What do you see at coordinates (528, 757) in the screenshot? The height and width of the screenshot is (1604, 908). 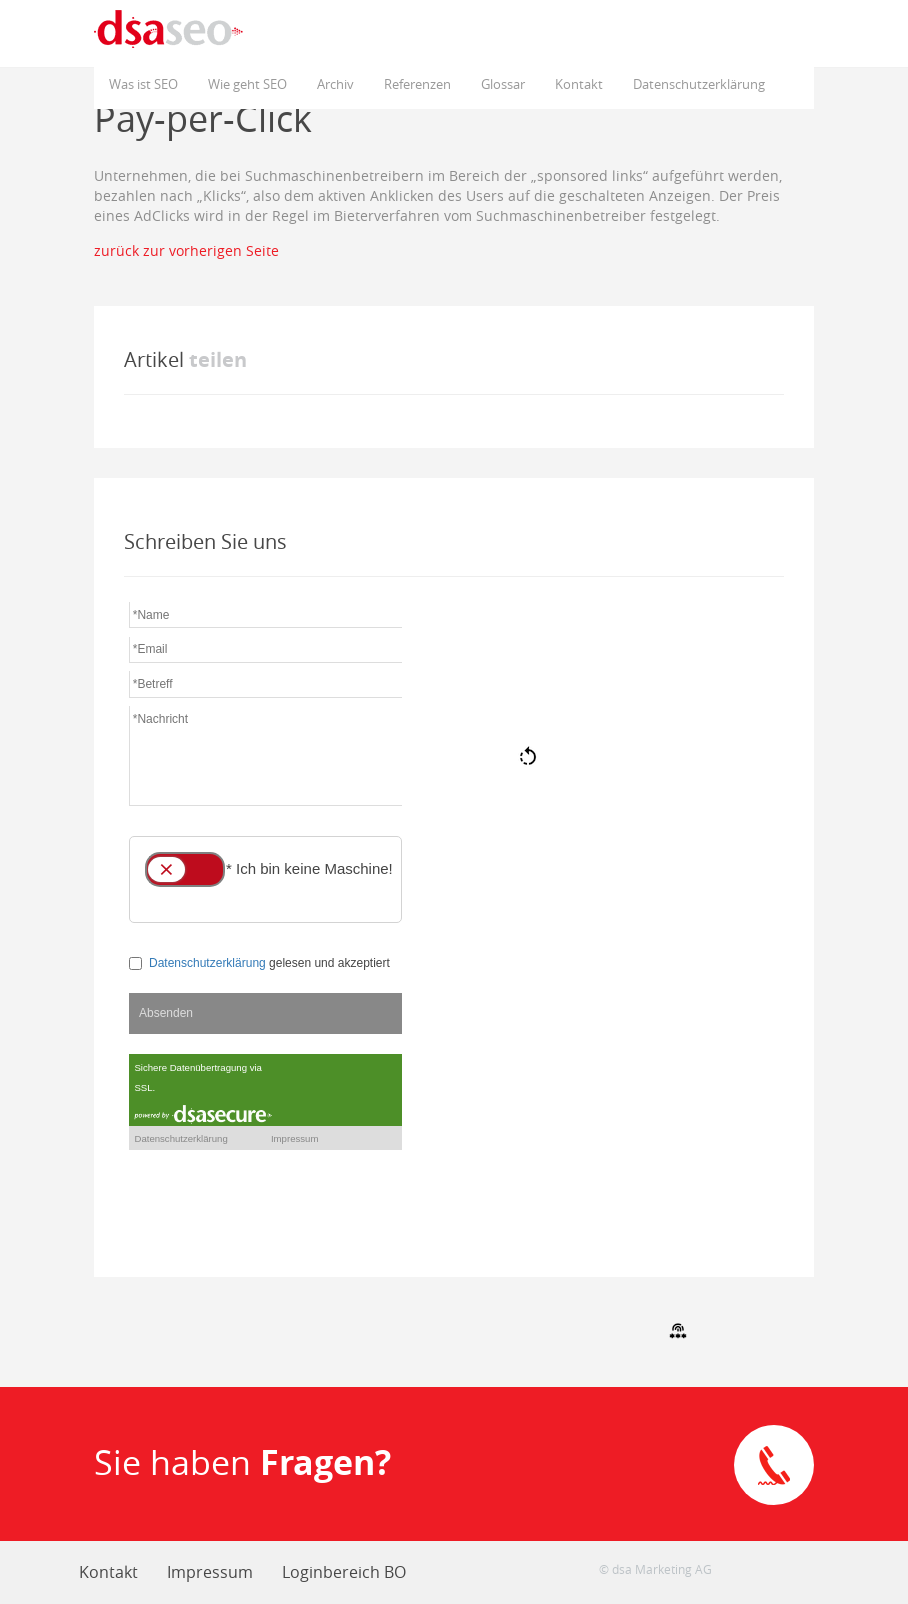 I see `rotate image counterclockwise` at bounding box center [528, 757].